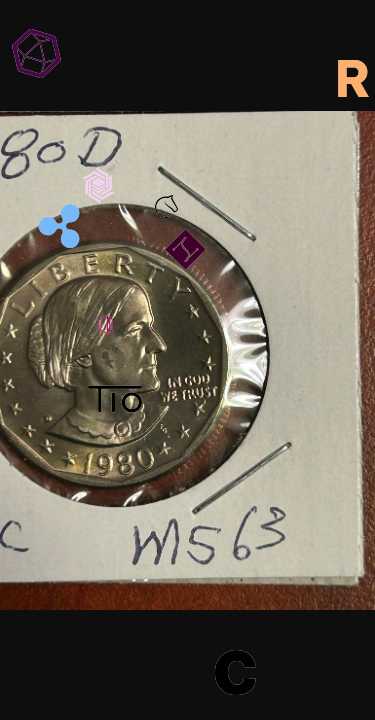  I want to click on open try it online code interpreter, so click(115, 399).